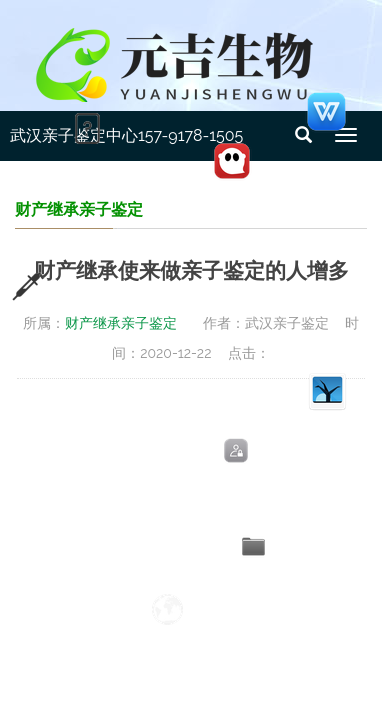  What do you see at coordinates (232, 161) in the screenshot?
I see `open ghostwriter app` at bounding box center [232, 161].